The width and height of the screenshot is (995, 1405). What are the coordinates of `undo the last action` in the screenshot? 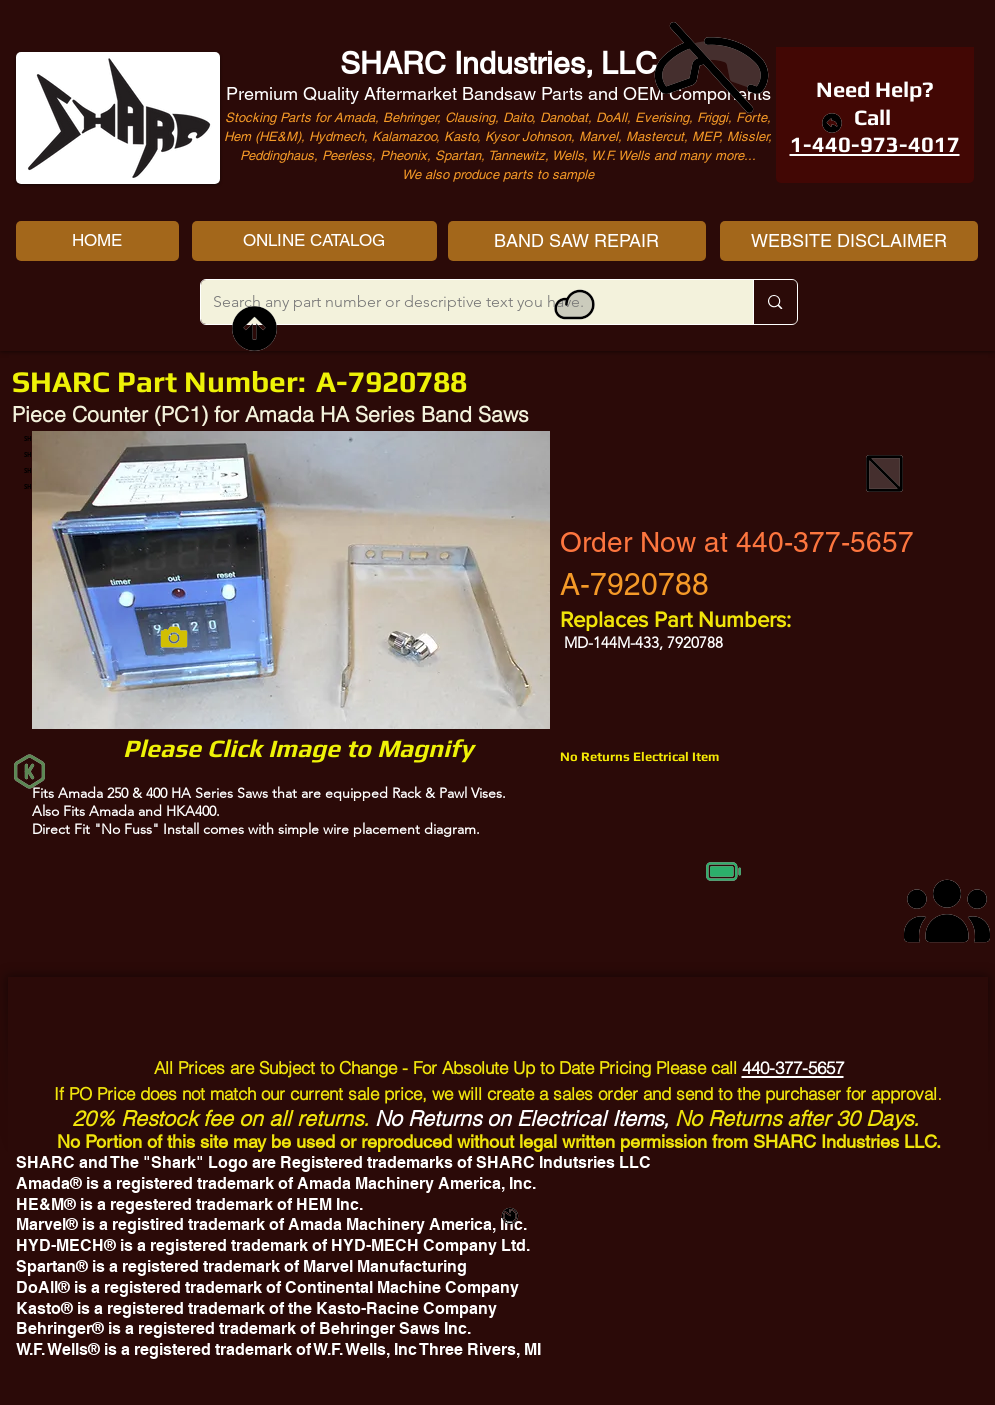 It's located at (832, 123).